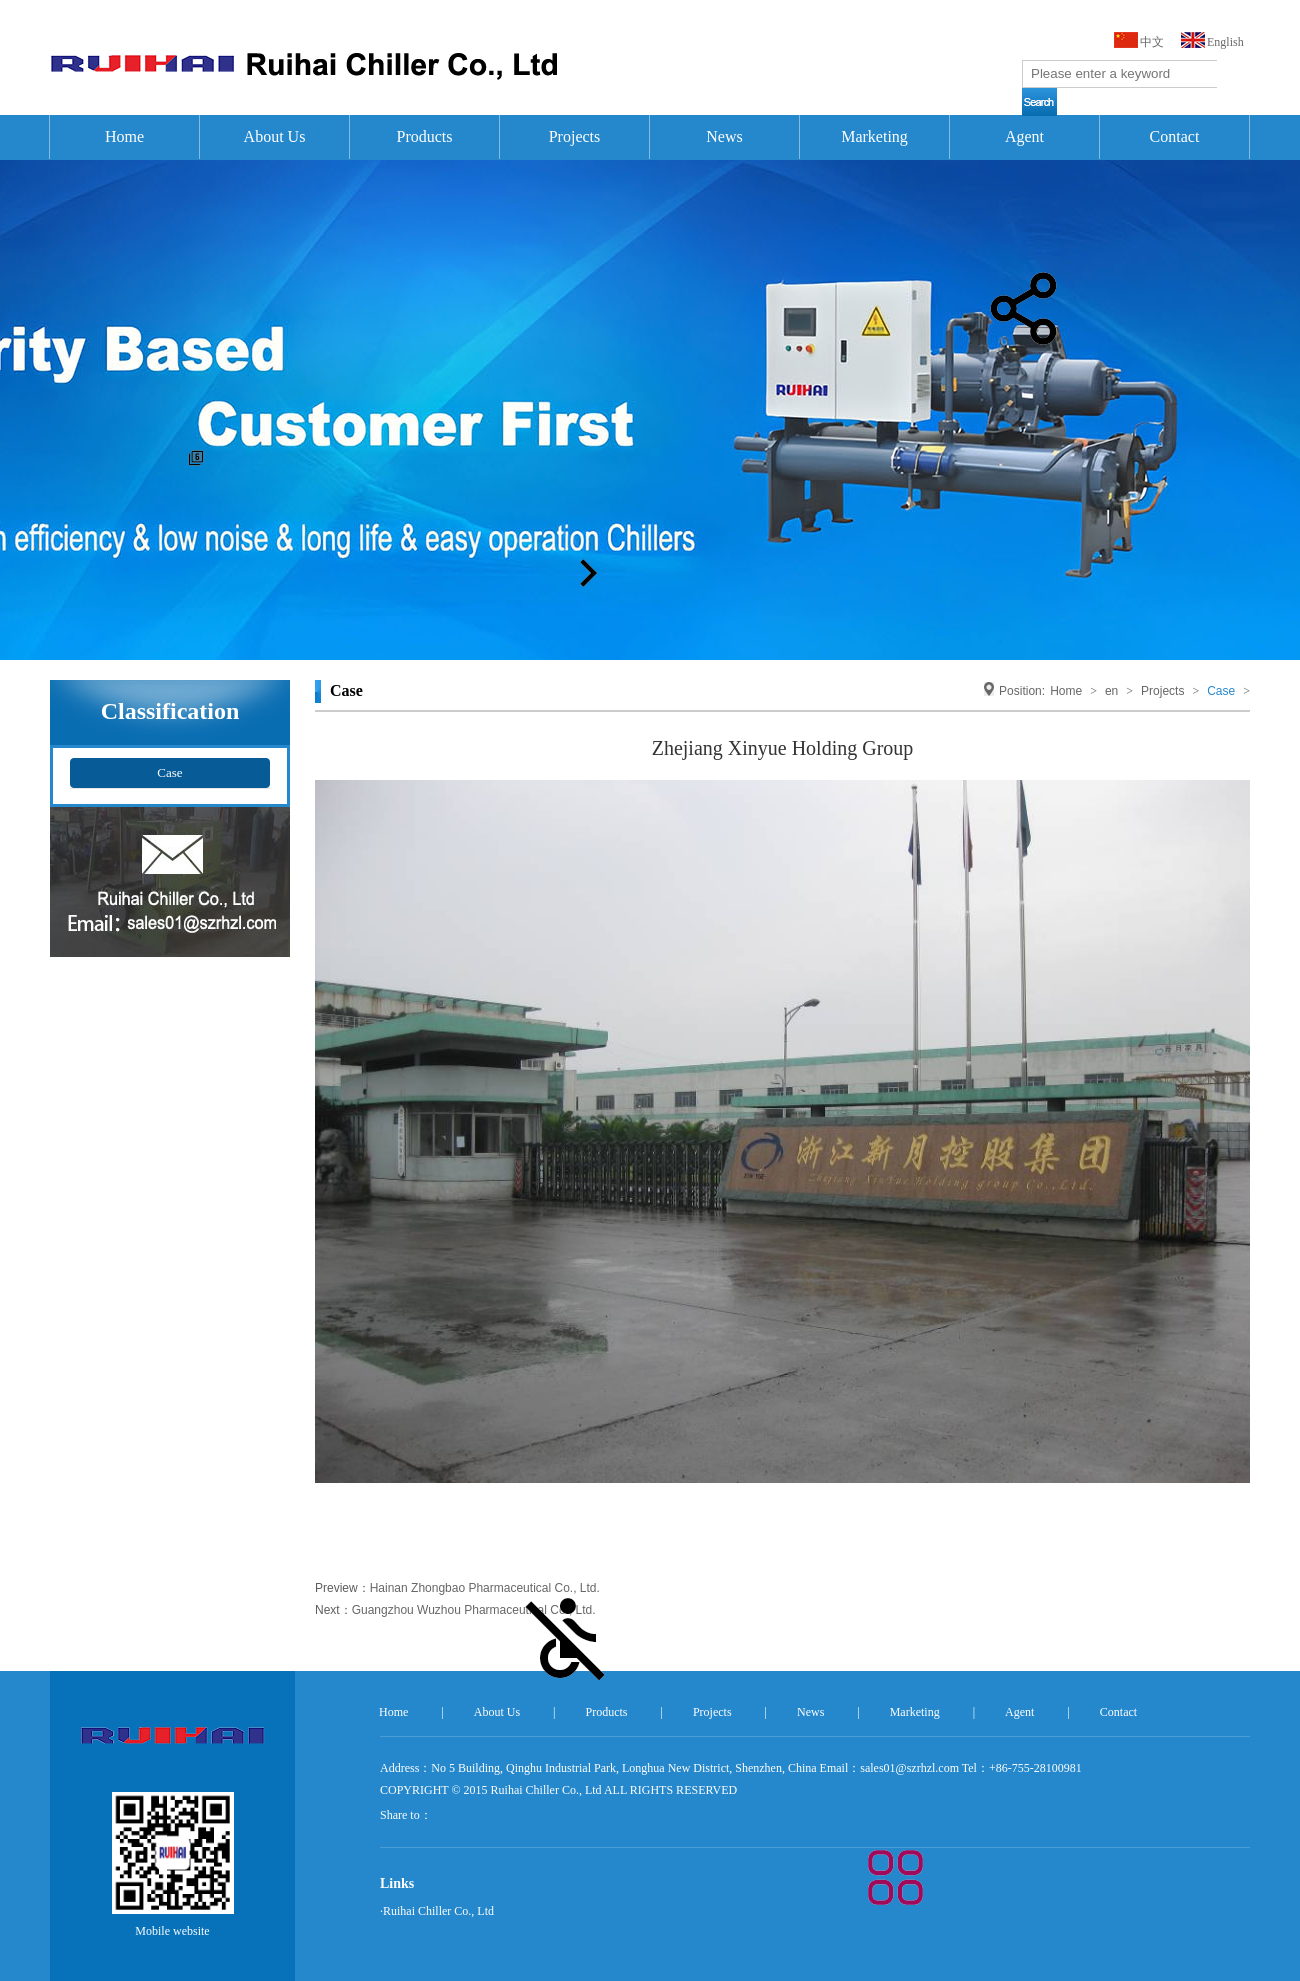  I want to click on share content with others, so click(1023, 308).